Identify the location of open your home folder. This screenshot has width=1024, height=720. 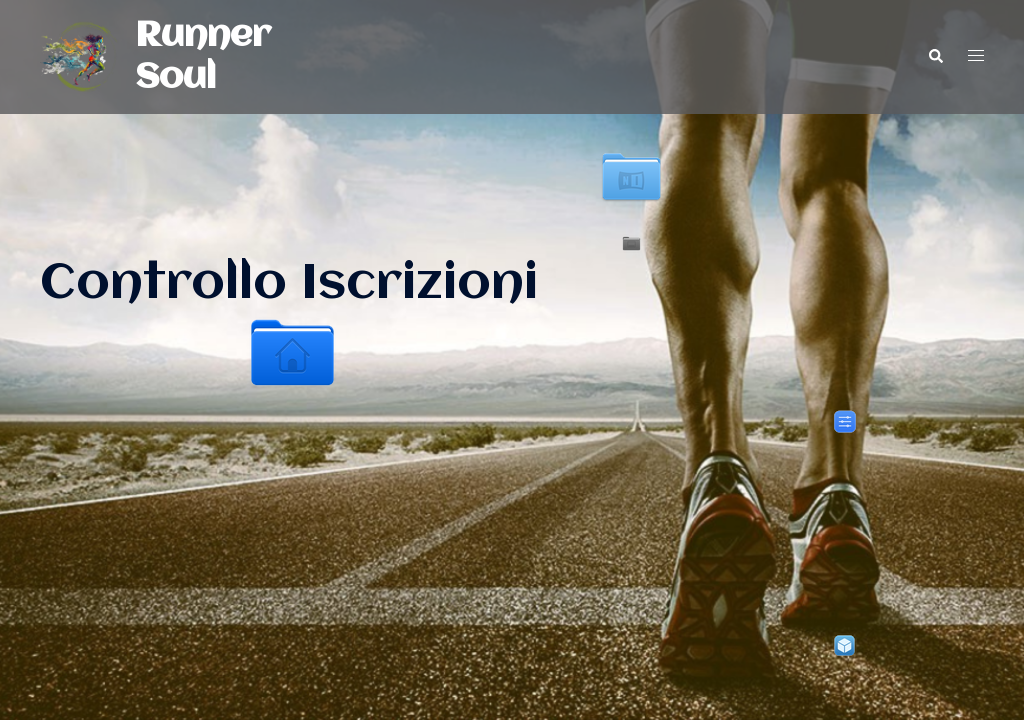
(292, 352).